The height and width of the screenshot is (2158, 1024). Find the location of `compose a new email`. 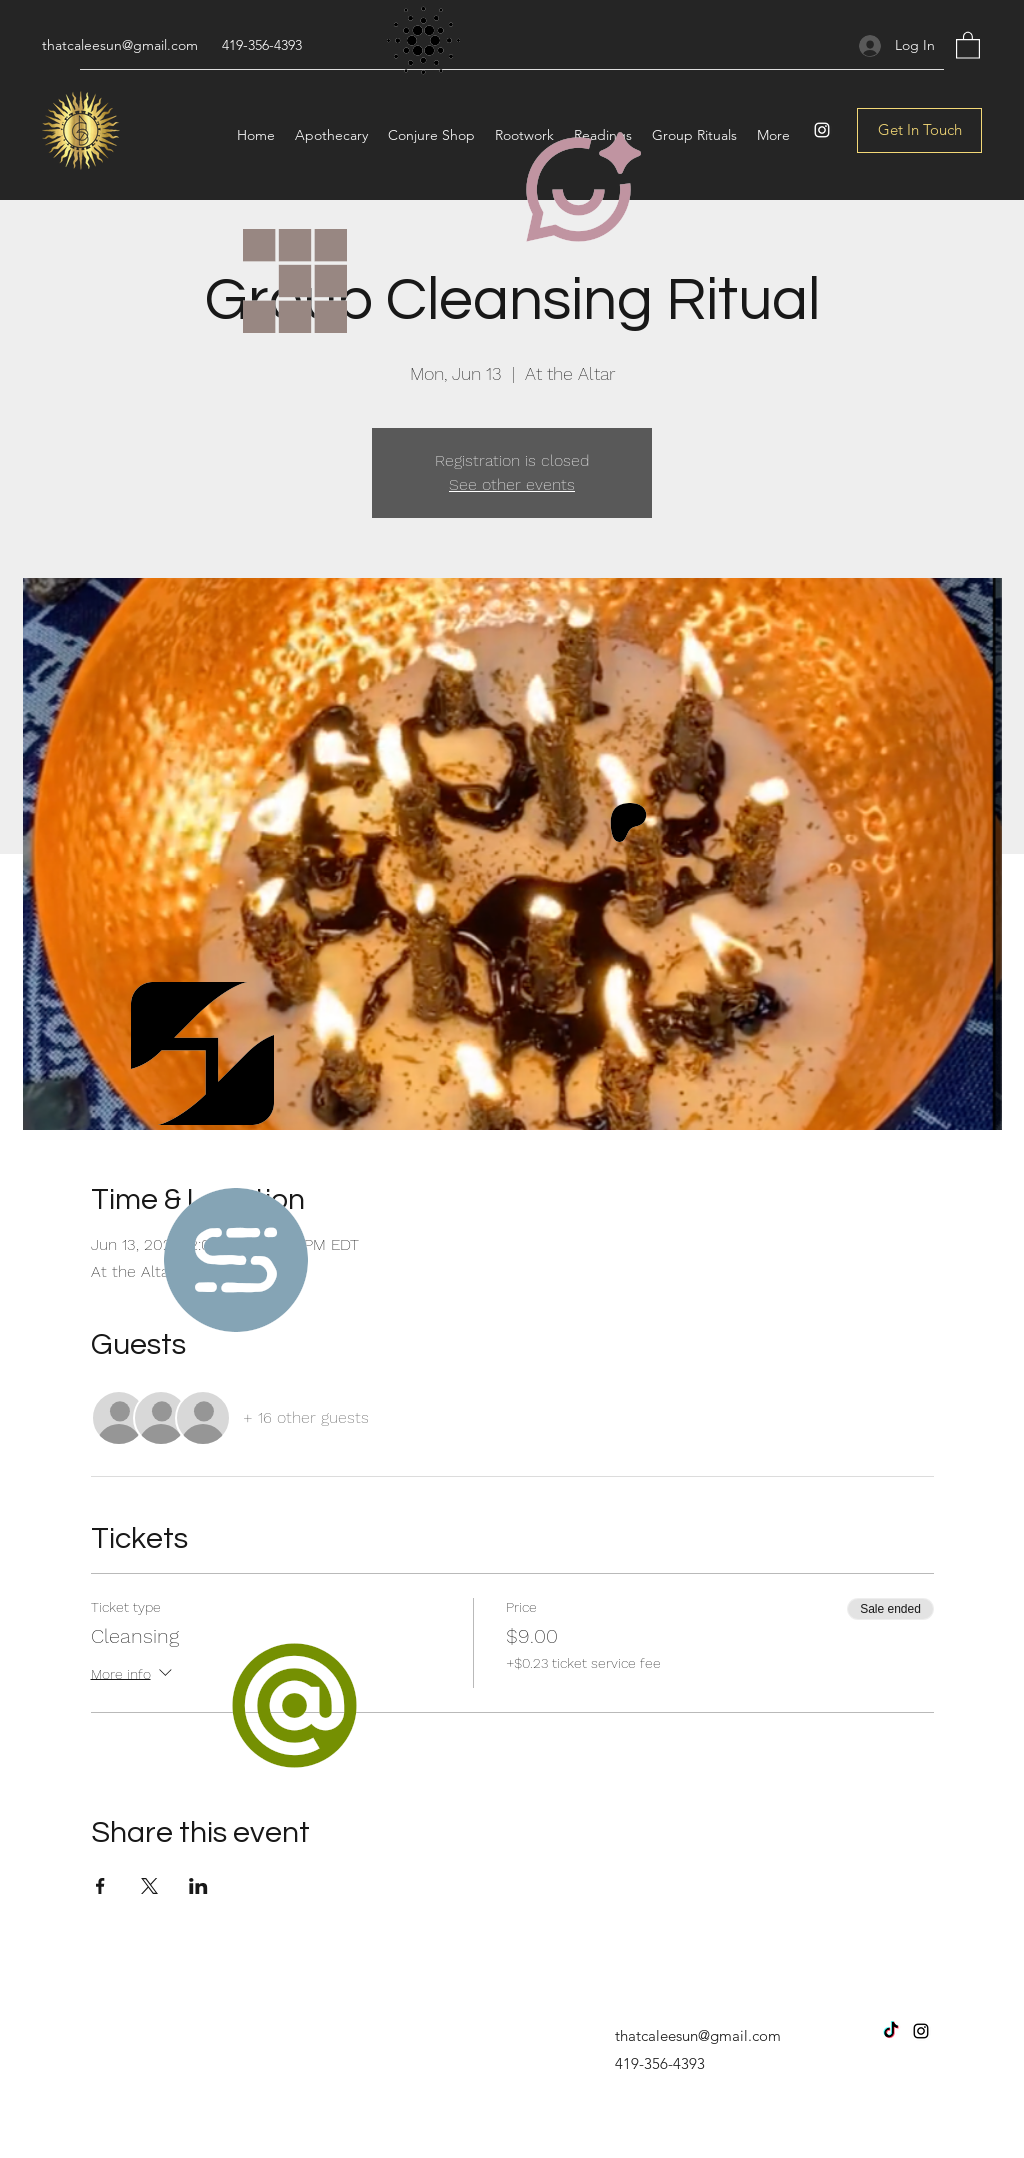

compose a new email is located at coordinates (294, 1705).